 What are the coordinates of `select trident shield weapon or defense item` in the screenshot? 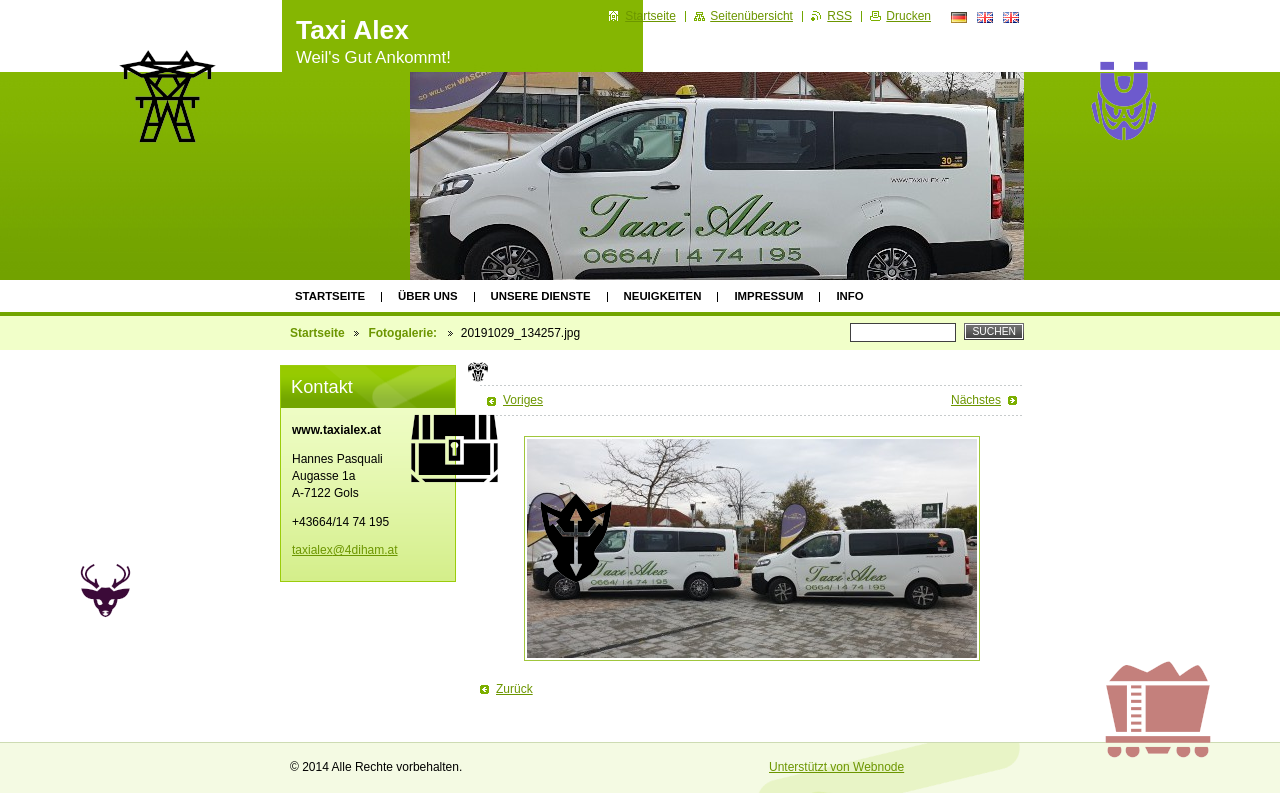 It's located at (576, 538).